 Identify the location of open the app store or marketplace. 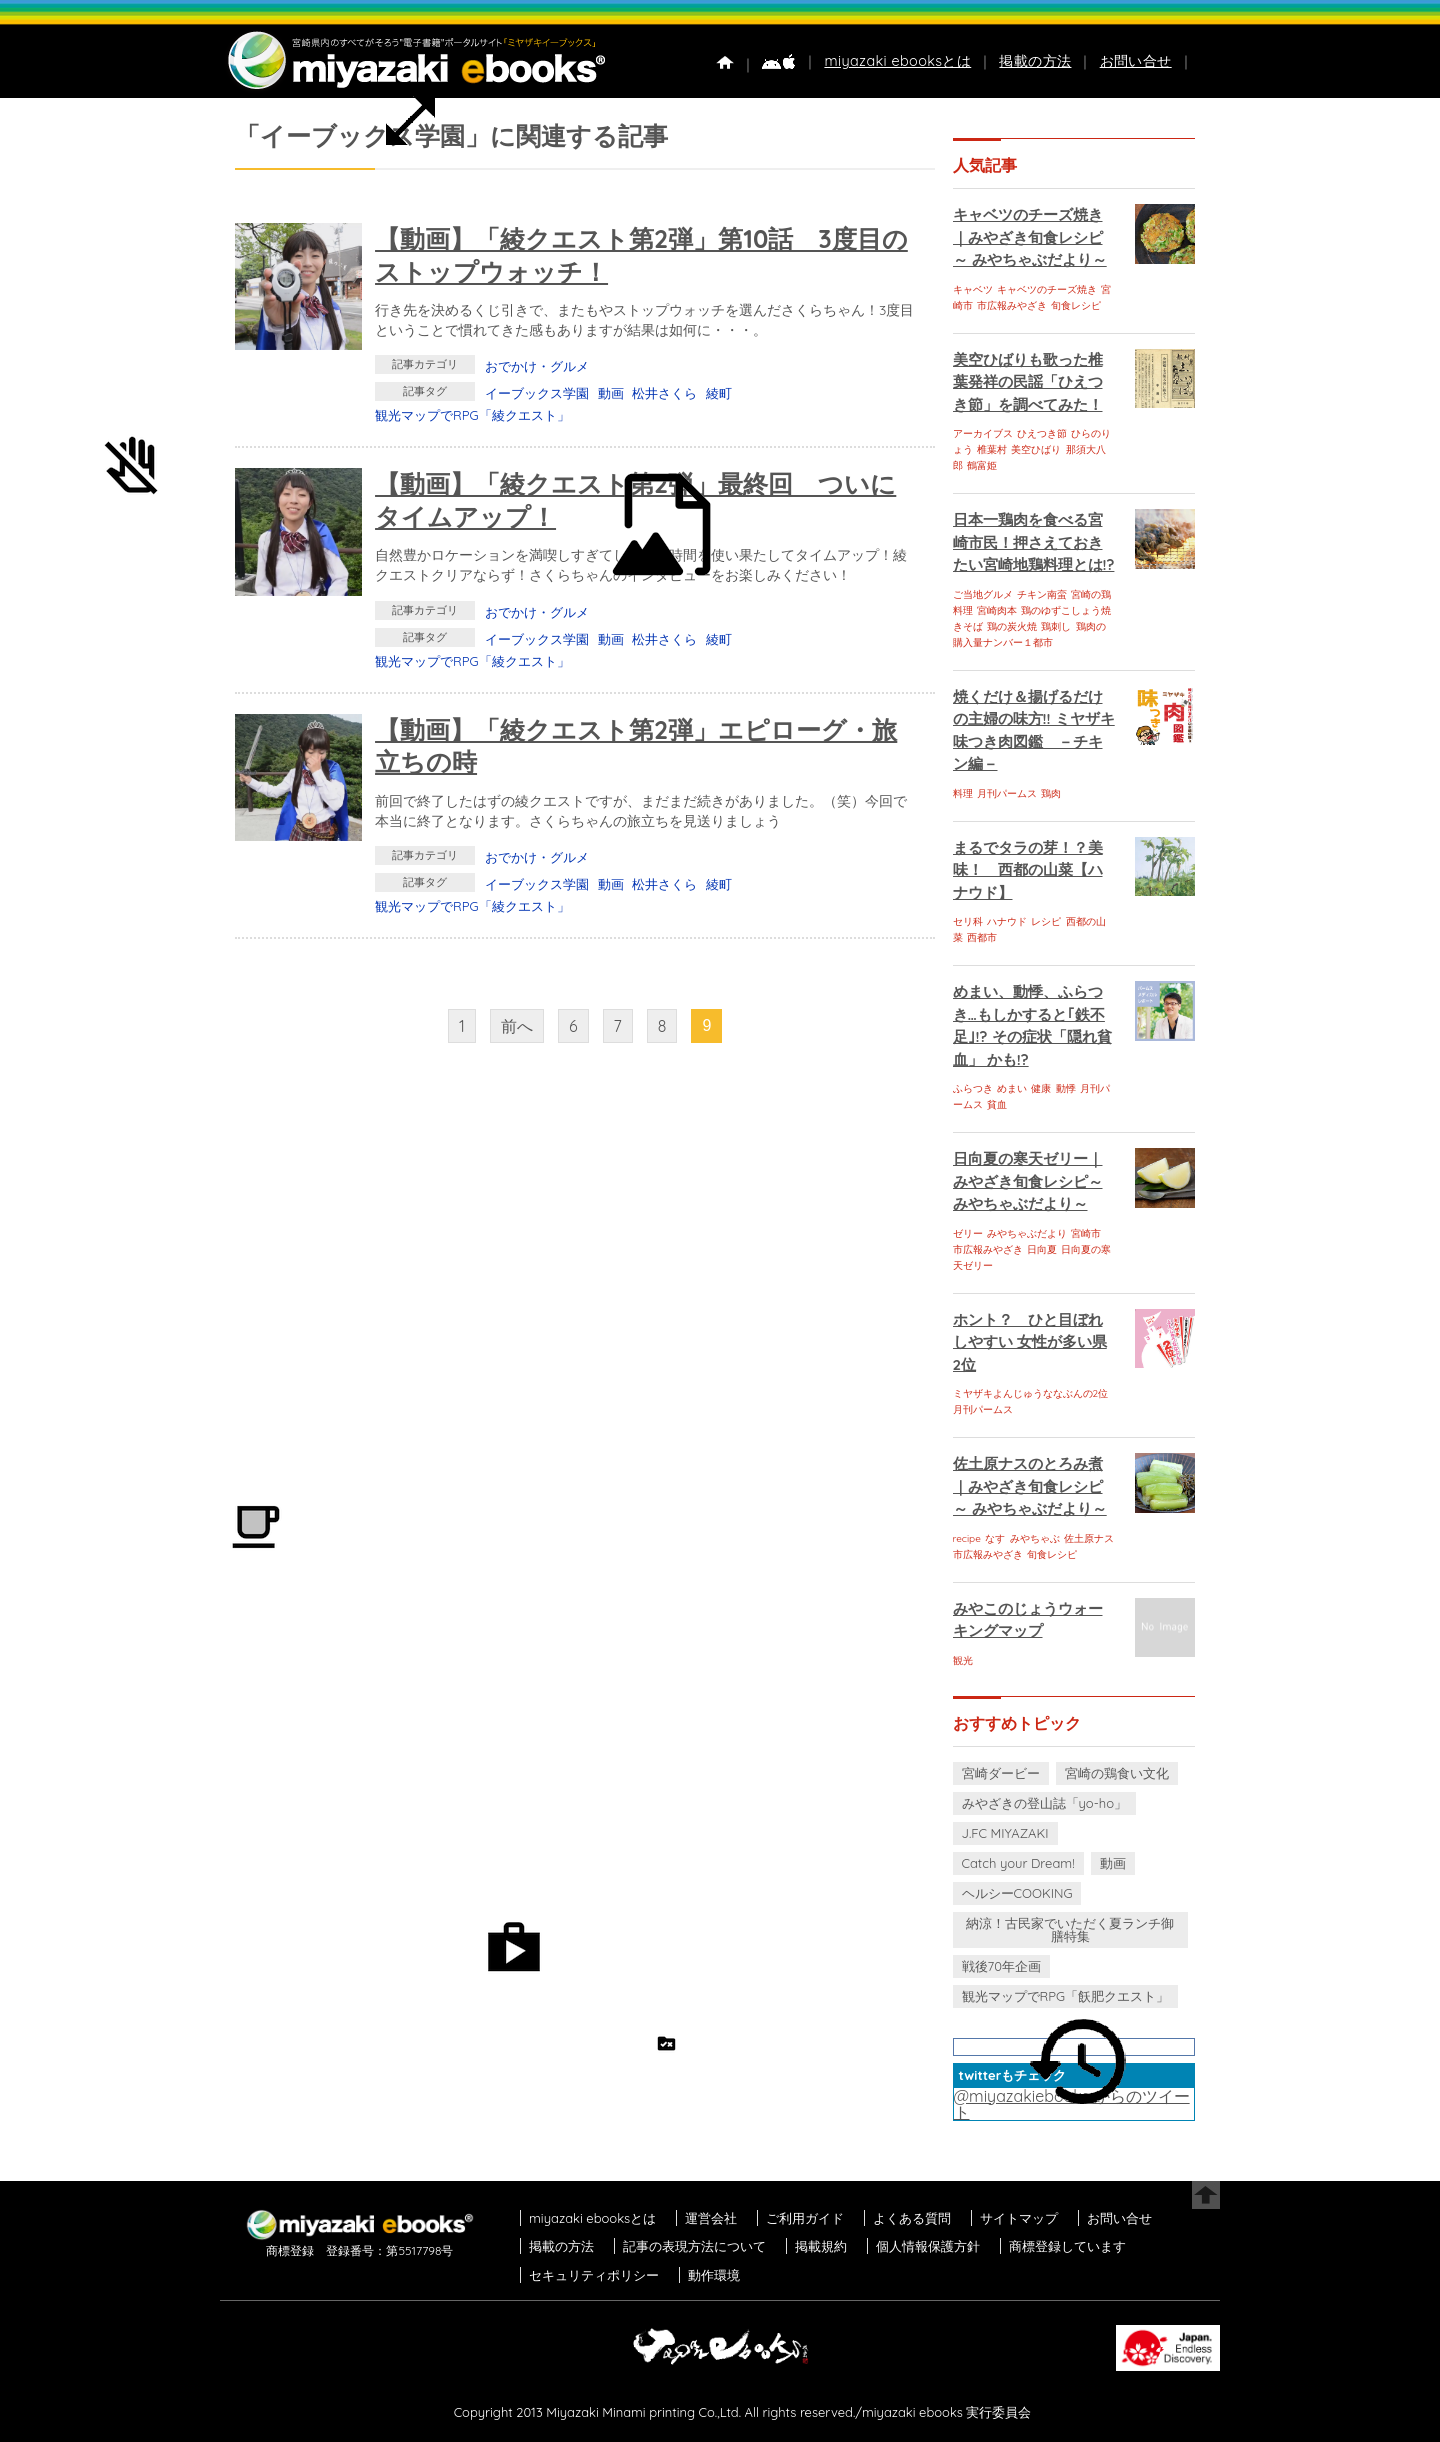
(514, 1948).